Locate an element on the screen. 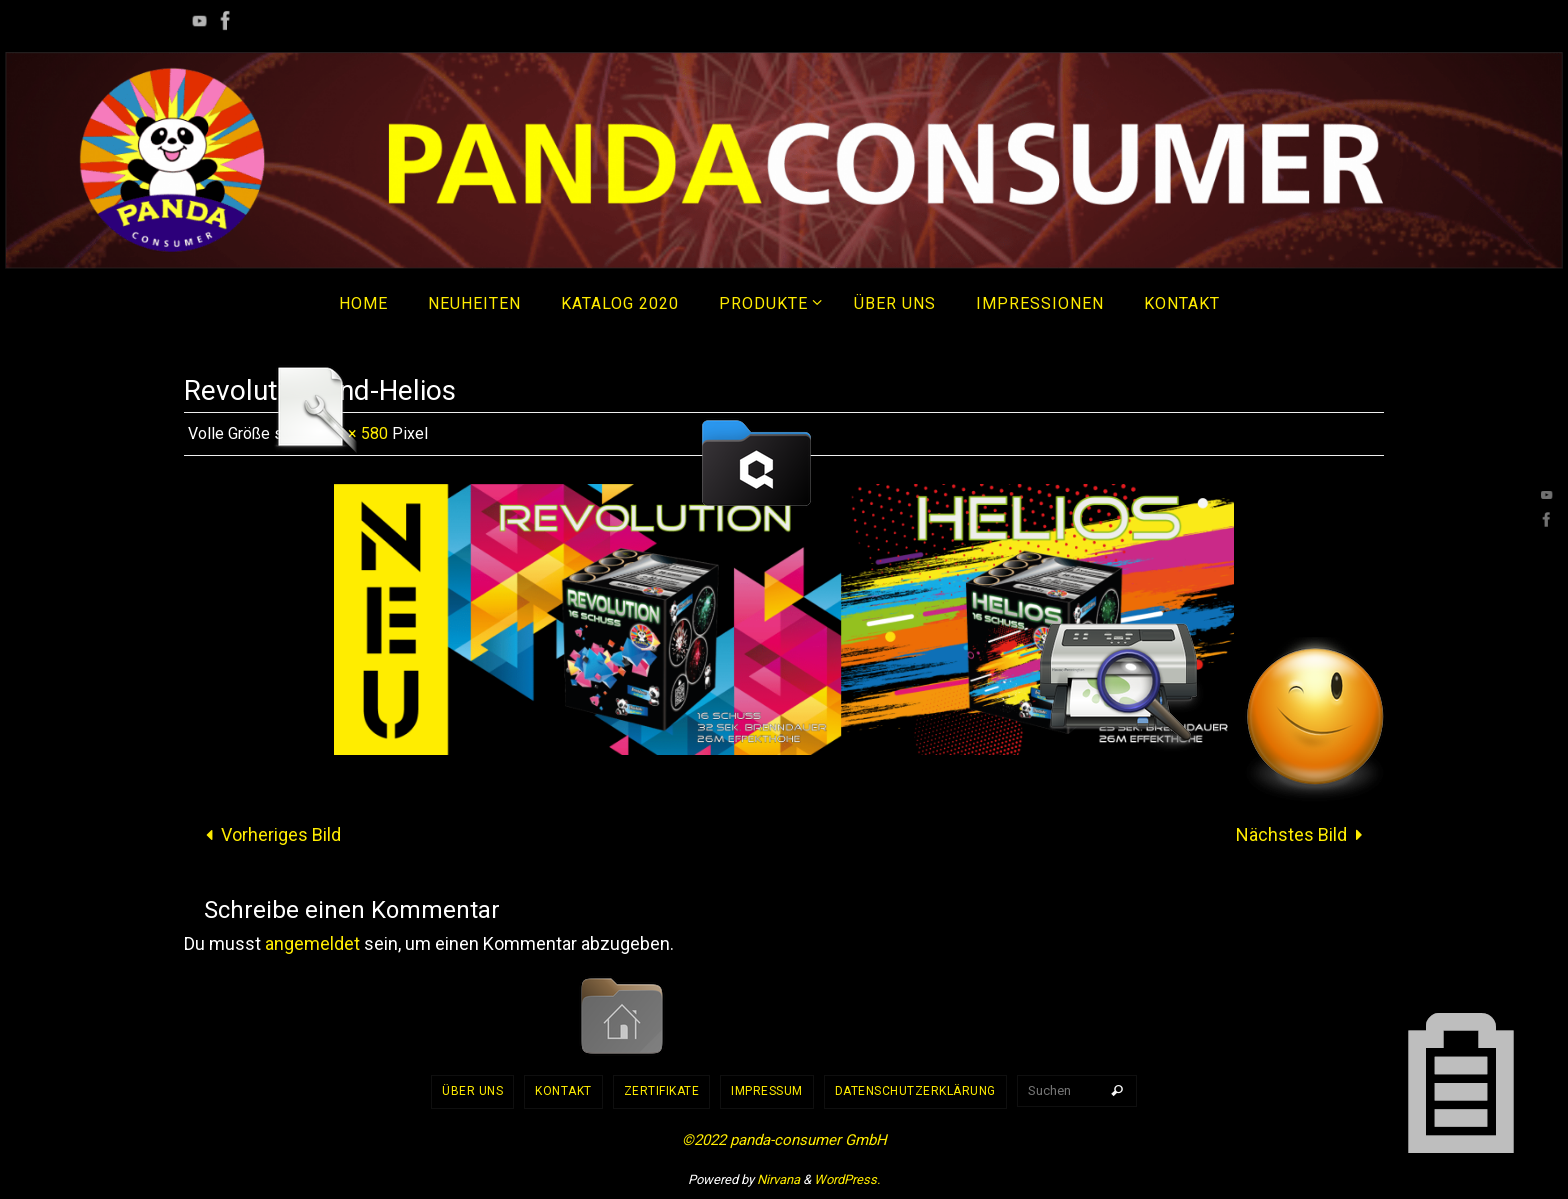 This screenshot has height=1199, width=1568. access your home folder is located at coordinates (622, 1016).